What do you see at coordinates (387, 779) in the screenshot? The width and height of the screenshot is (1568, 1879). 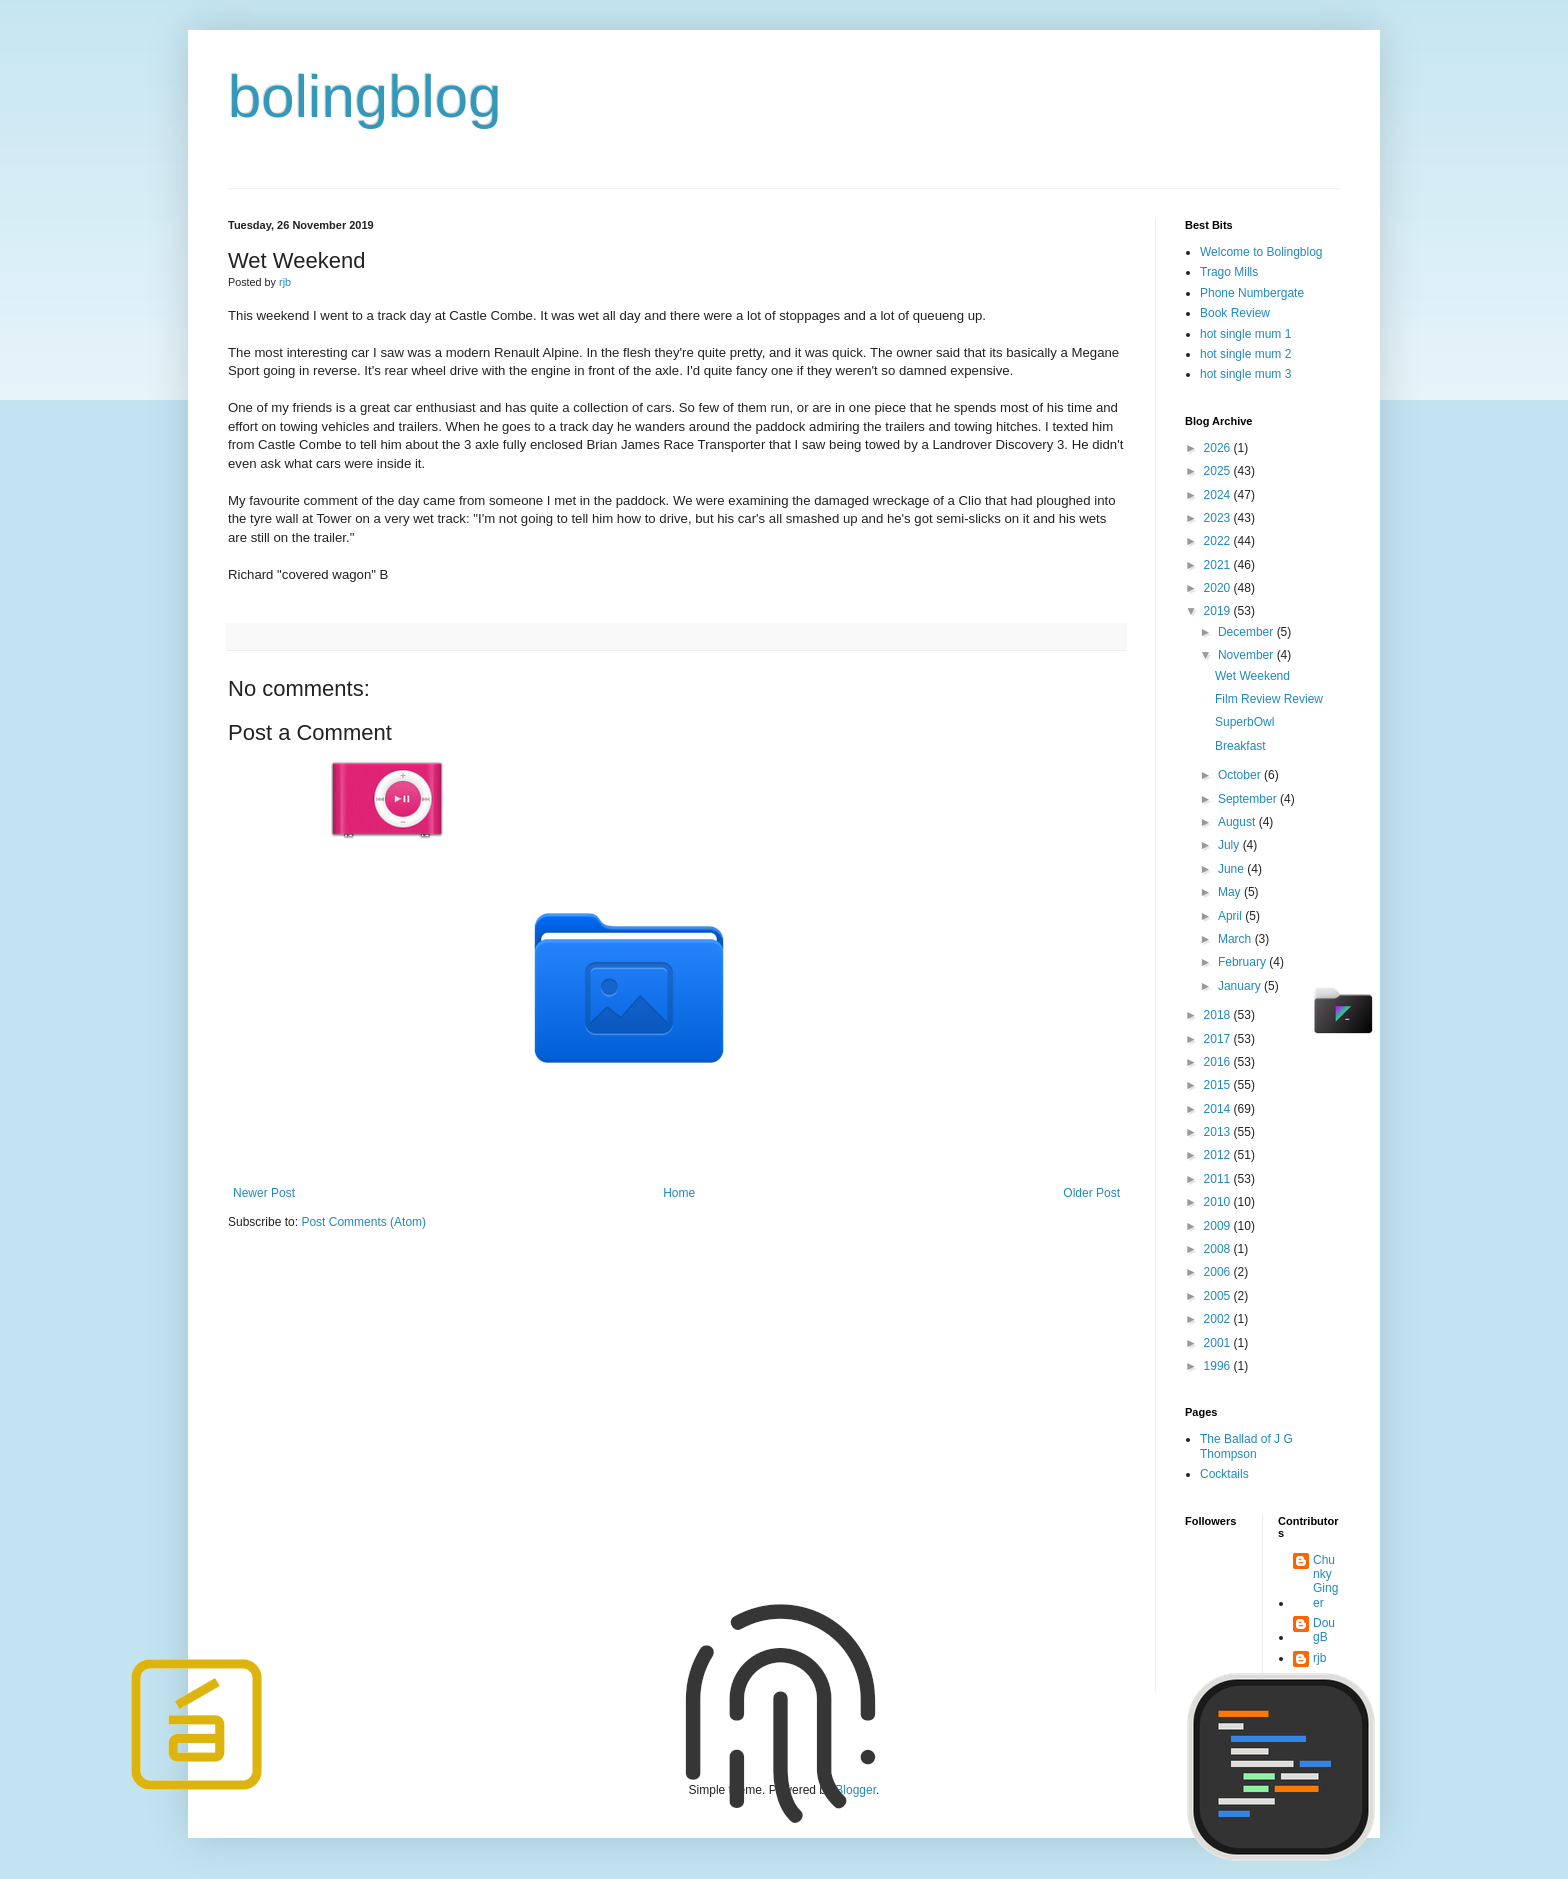 I see `pink iPod shuffle device icon` at bounding box center [387, 779].